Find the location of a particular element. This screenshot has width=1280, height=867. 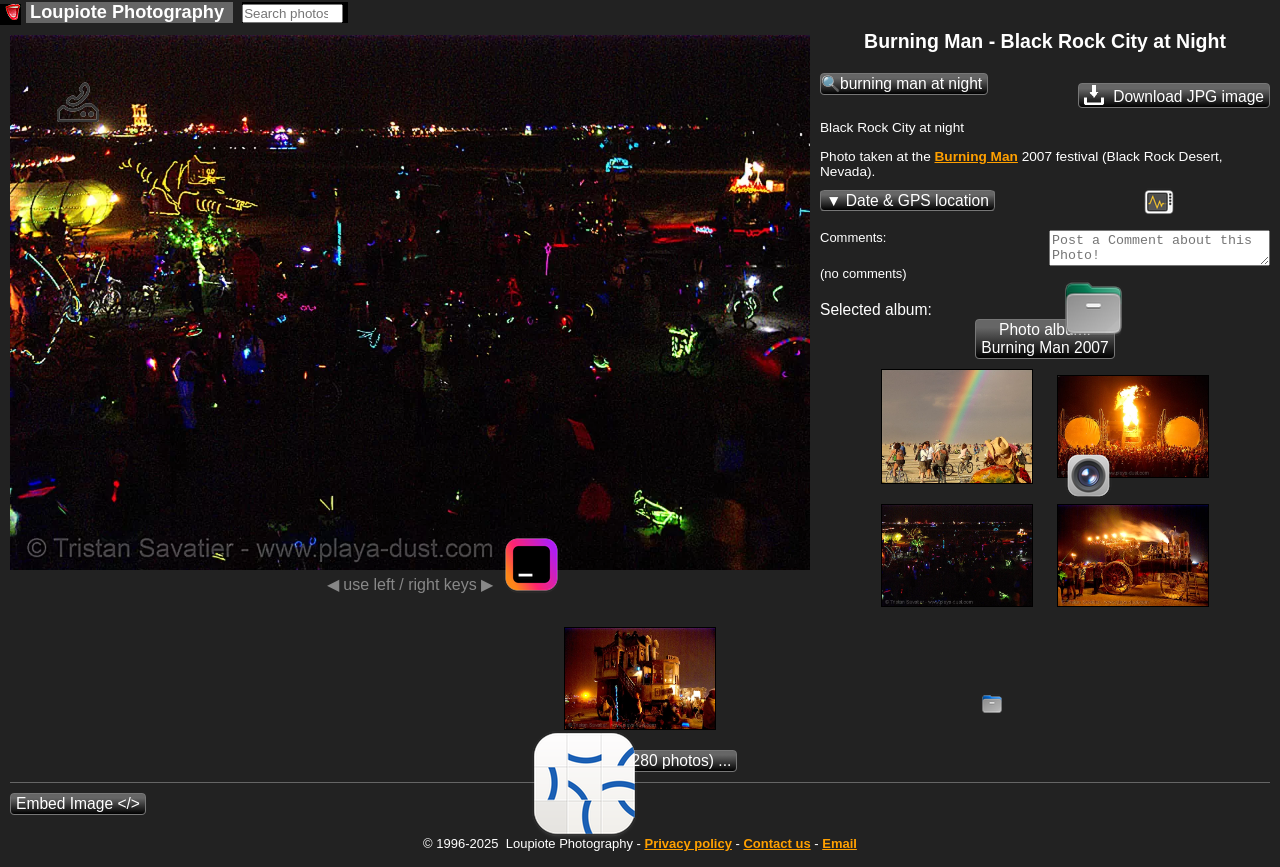

open jetbrains toolbox to manage ides is located at coordinates (531, 564).